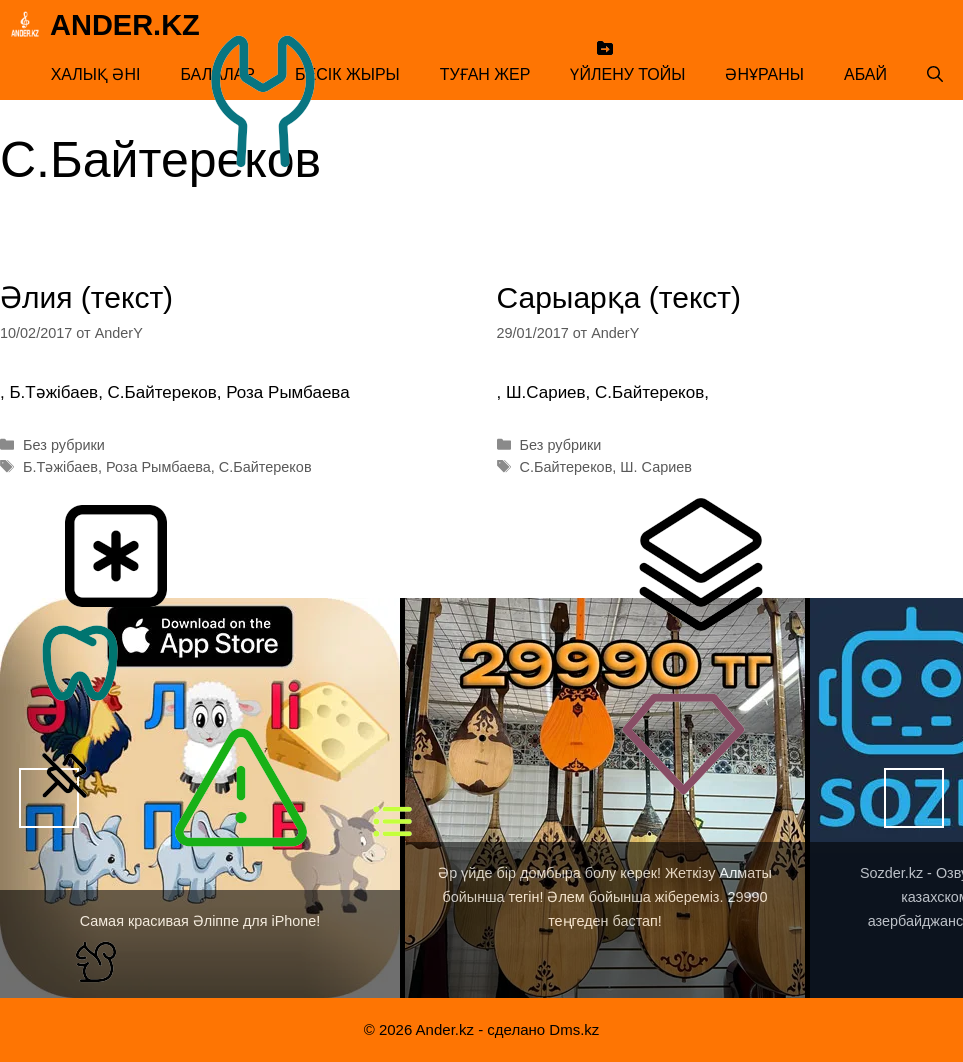 This screenshot has height=1062, width=963. I want to click on access dental health information, so click(80, 663).